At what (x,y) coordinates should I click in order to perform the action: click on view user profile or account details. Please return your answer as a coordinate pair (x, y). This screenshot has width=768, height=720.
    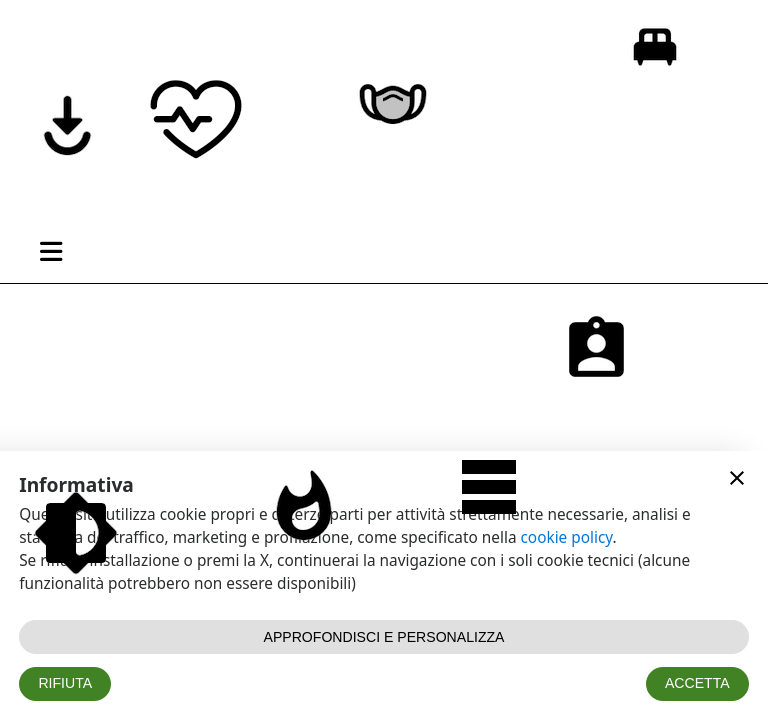
    Looking at the image, I should click on (596, 349).